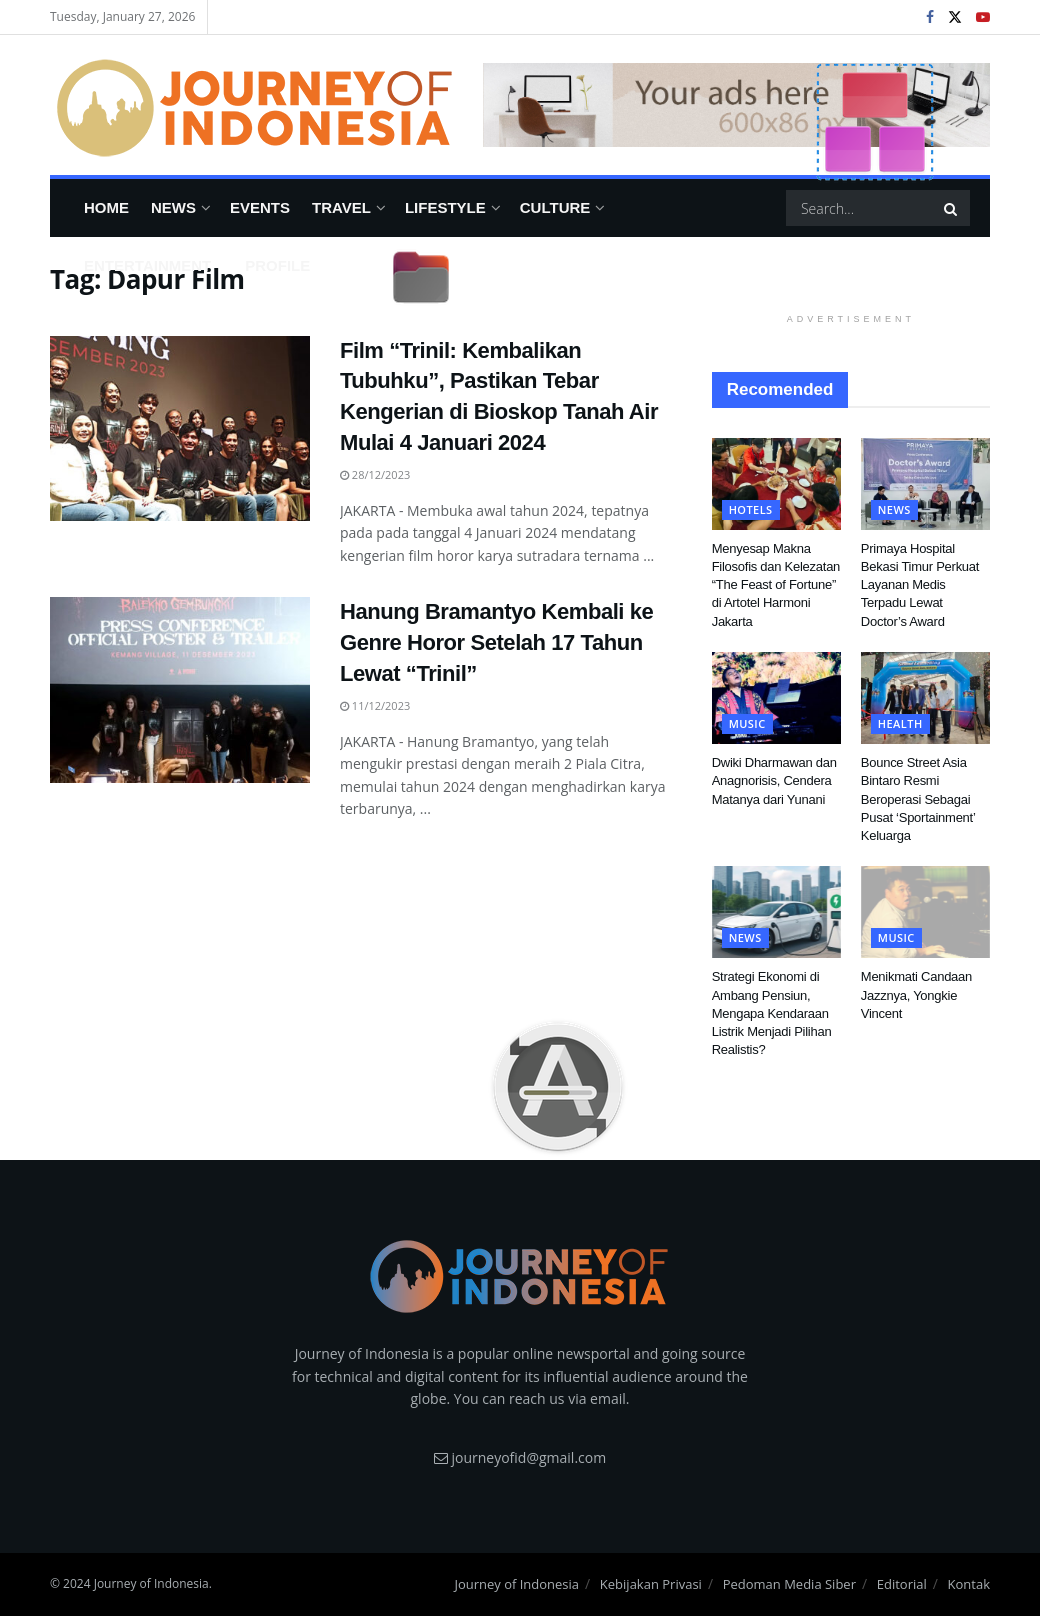 The image size is (1040, 1616). Describe the element at coordinates (558, 1087) in the screenshot. I see `open the software updater application` at that location.